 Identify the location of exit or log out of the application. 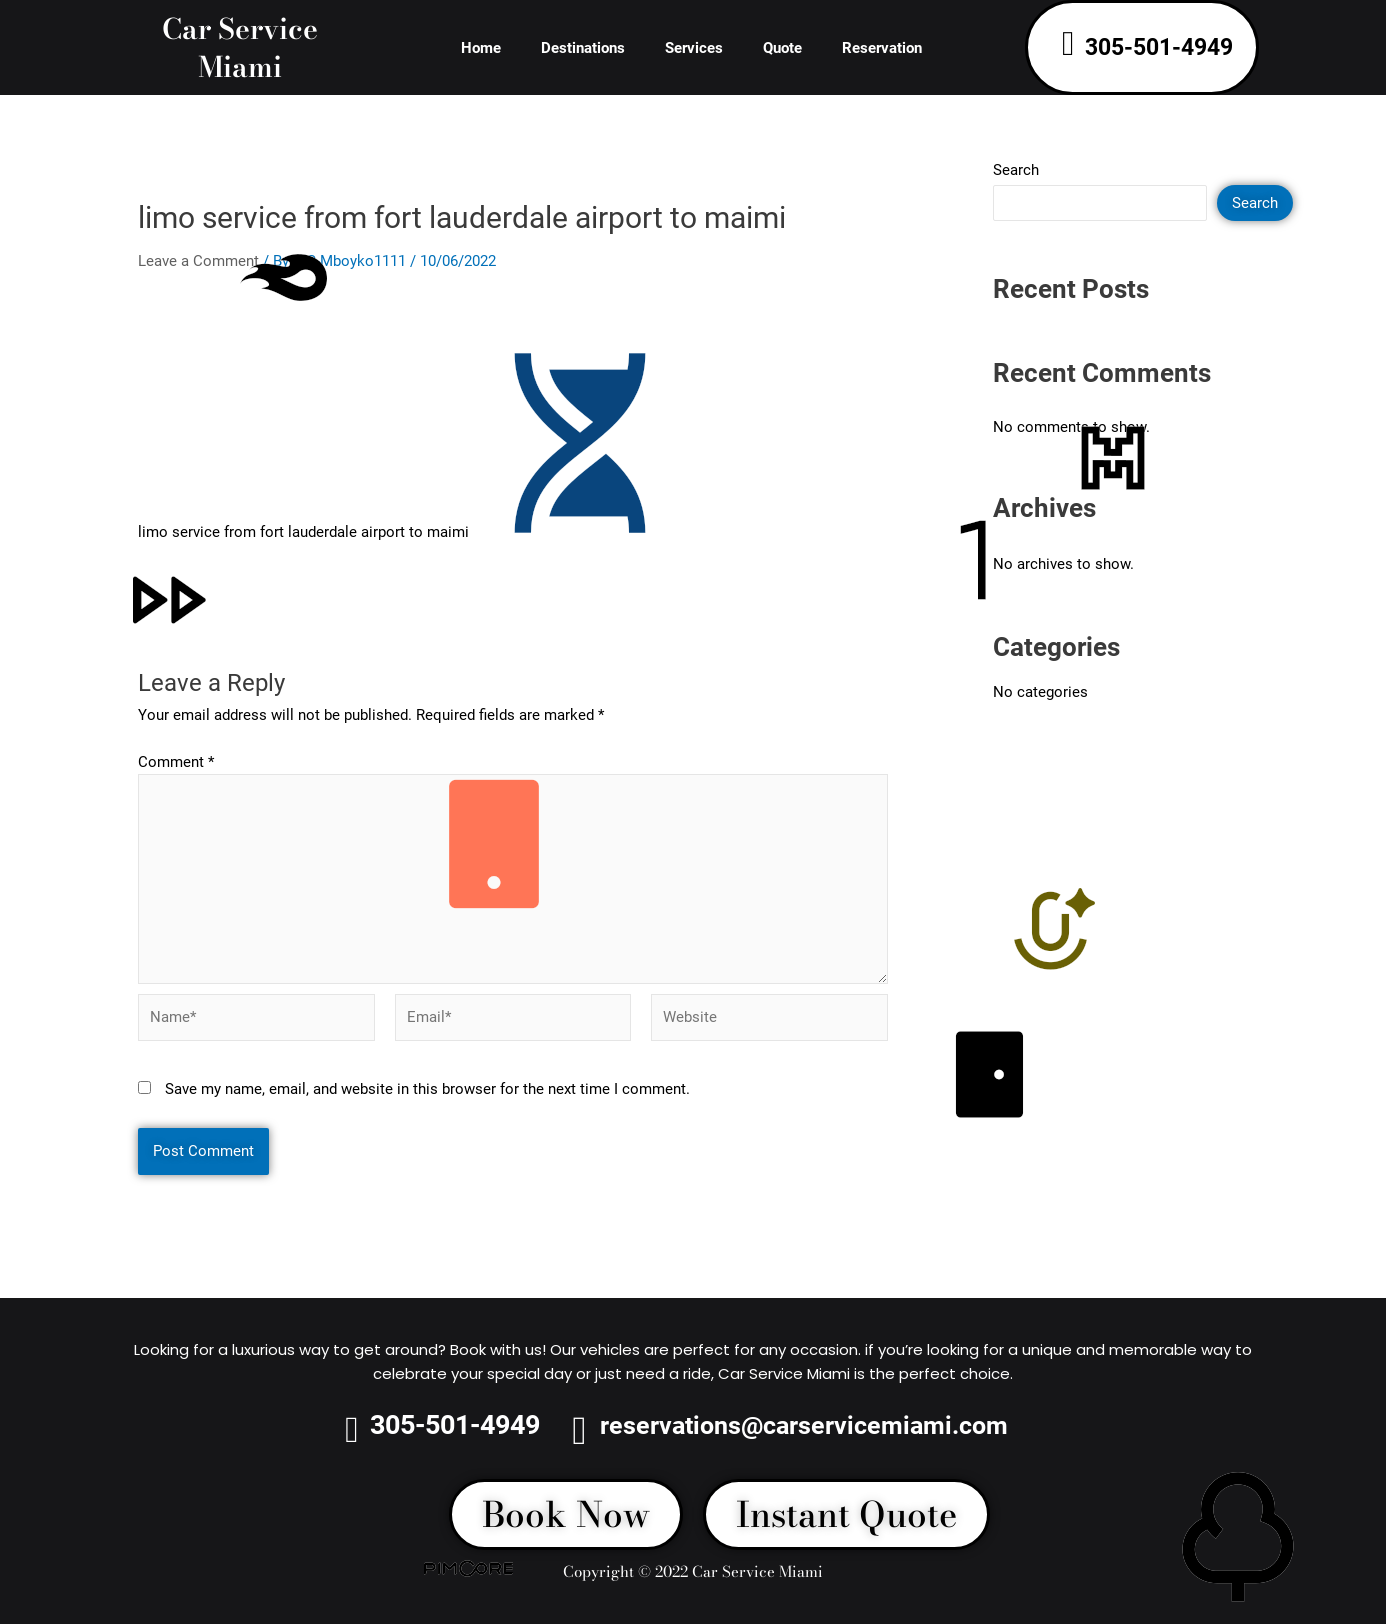
(989, 1074).